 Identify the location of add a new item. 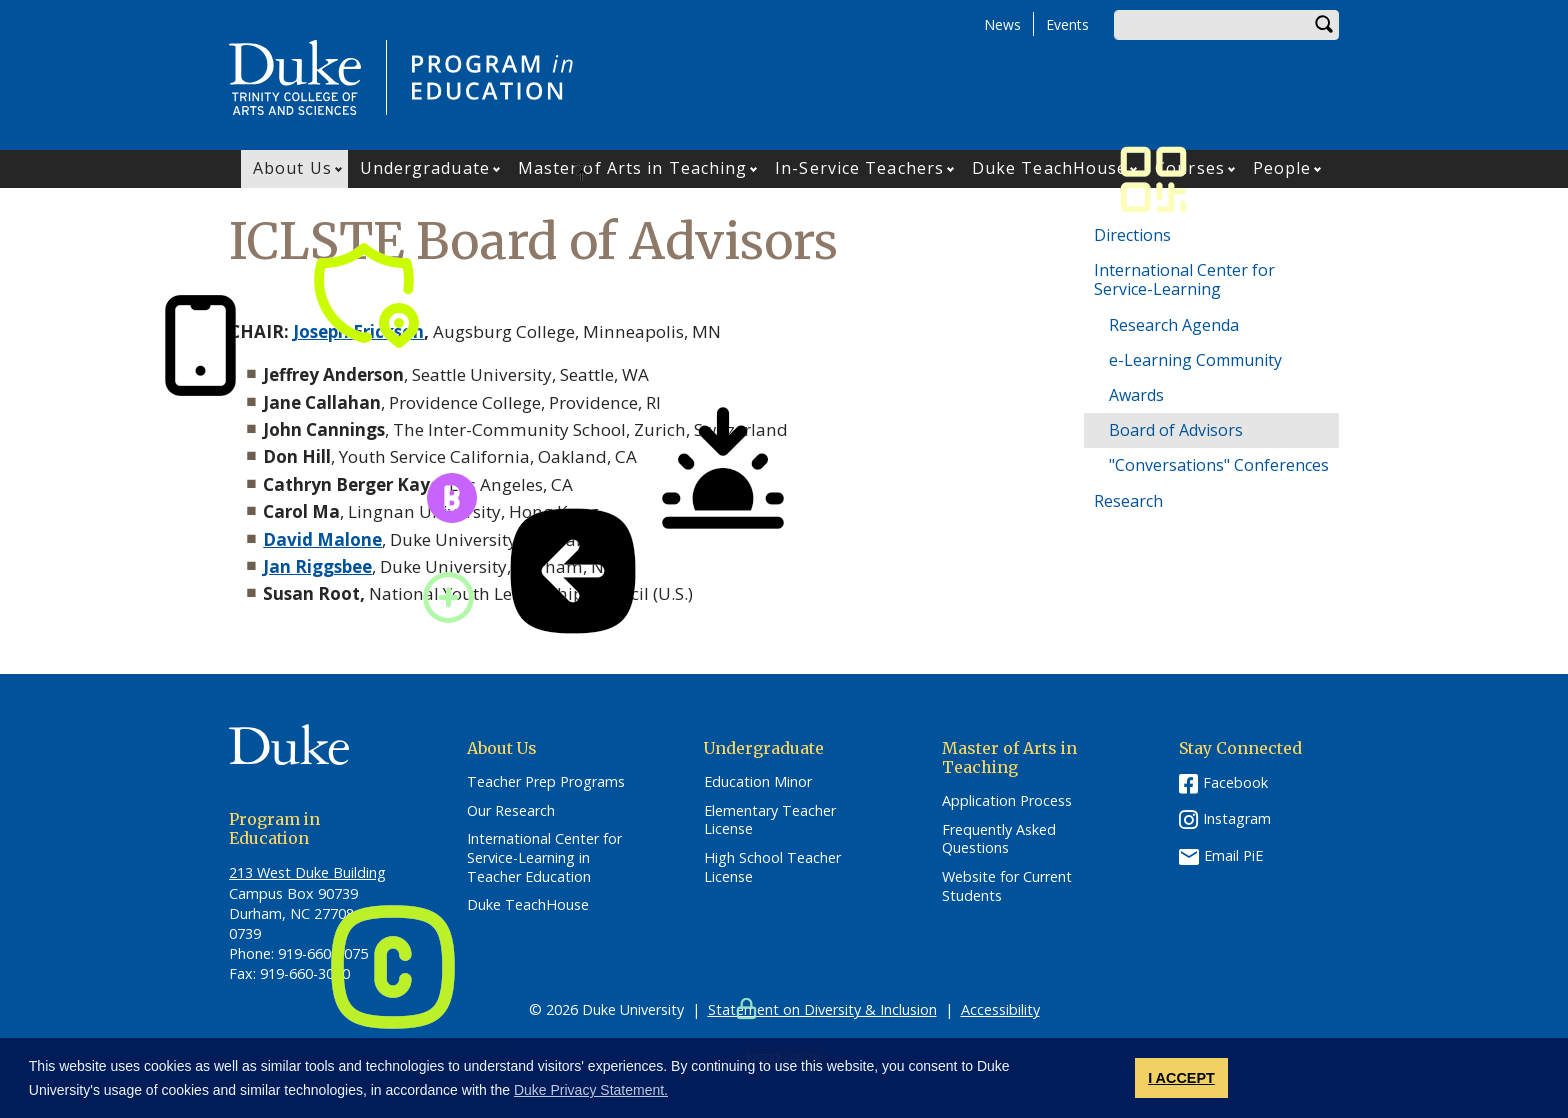
(448, 597).